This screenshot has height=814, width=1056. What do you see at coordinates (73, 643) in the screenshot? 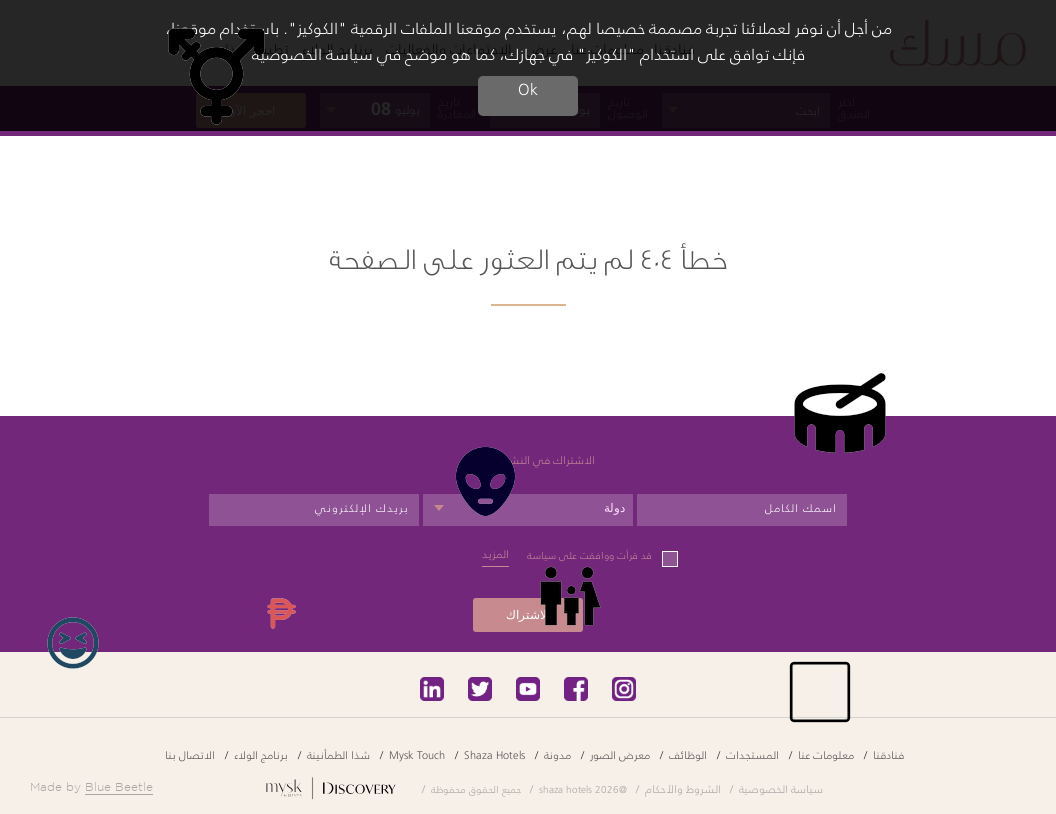
I see `react with a laughing emoji` at bounding box center [73, 643].